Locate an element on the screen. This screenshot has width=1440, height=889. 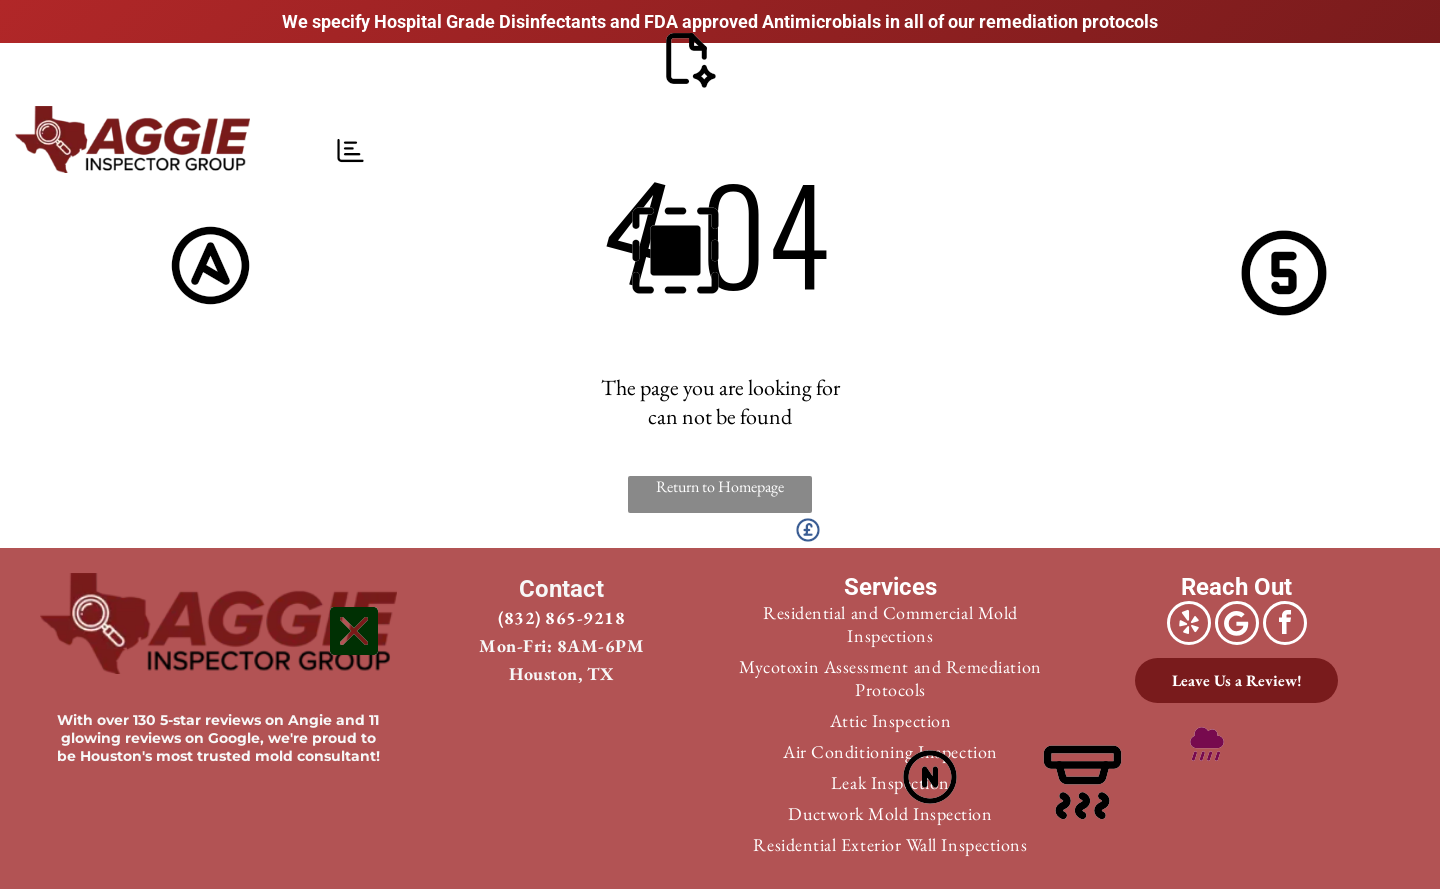
indicates north direction on a map is located at coordinates (930, 777).